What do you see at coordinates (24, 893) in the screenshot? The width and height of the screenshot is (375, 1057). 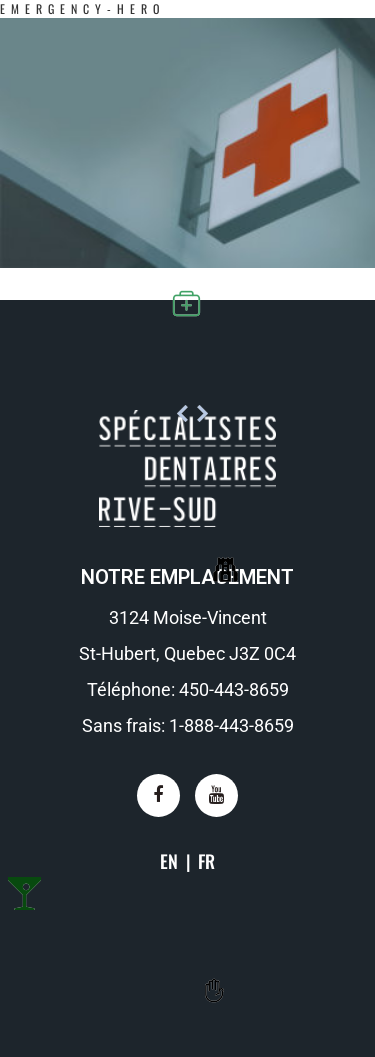 I see `view drink menu or beverage options` at bounding box center [24, 893].